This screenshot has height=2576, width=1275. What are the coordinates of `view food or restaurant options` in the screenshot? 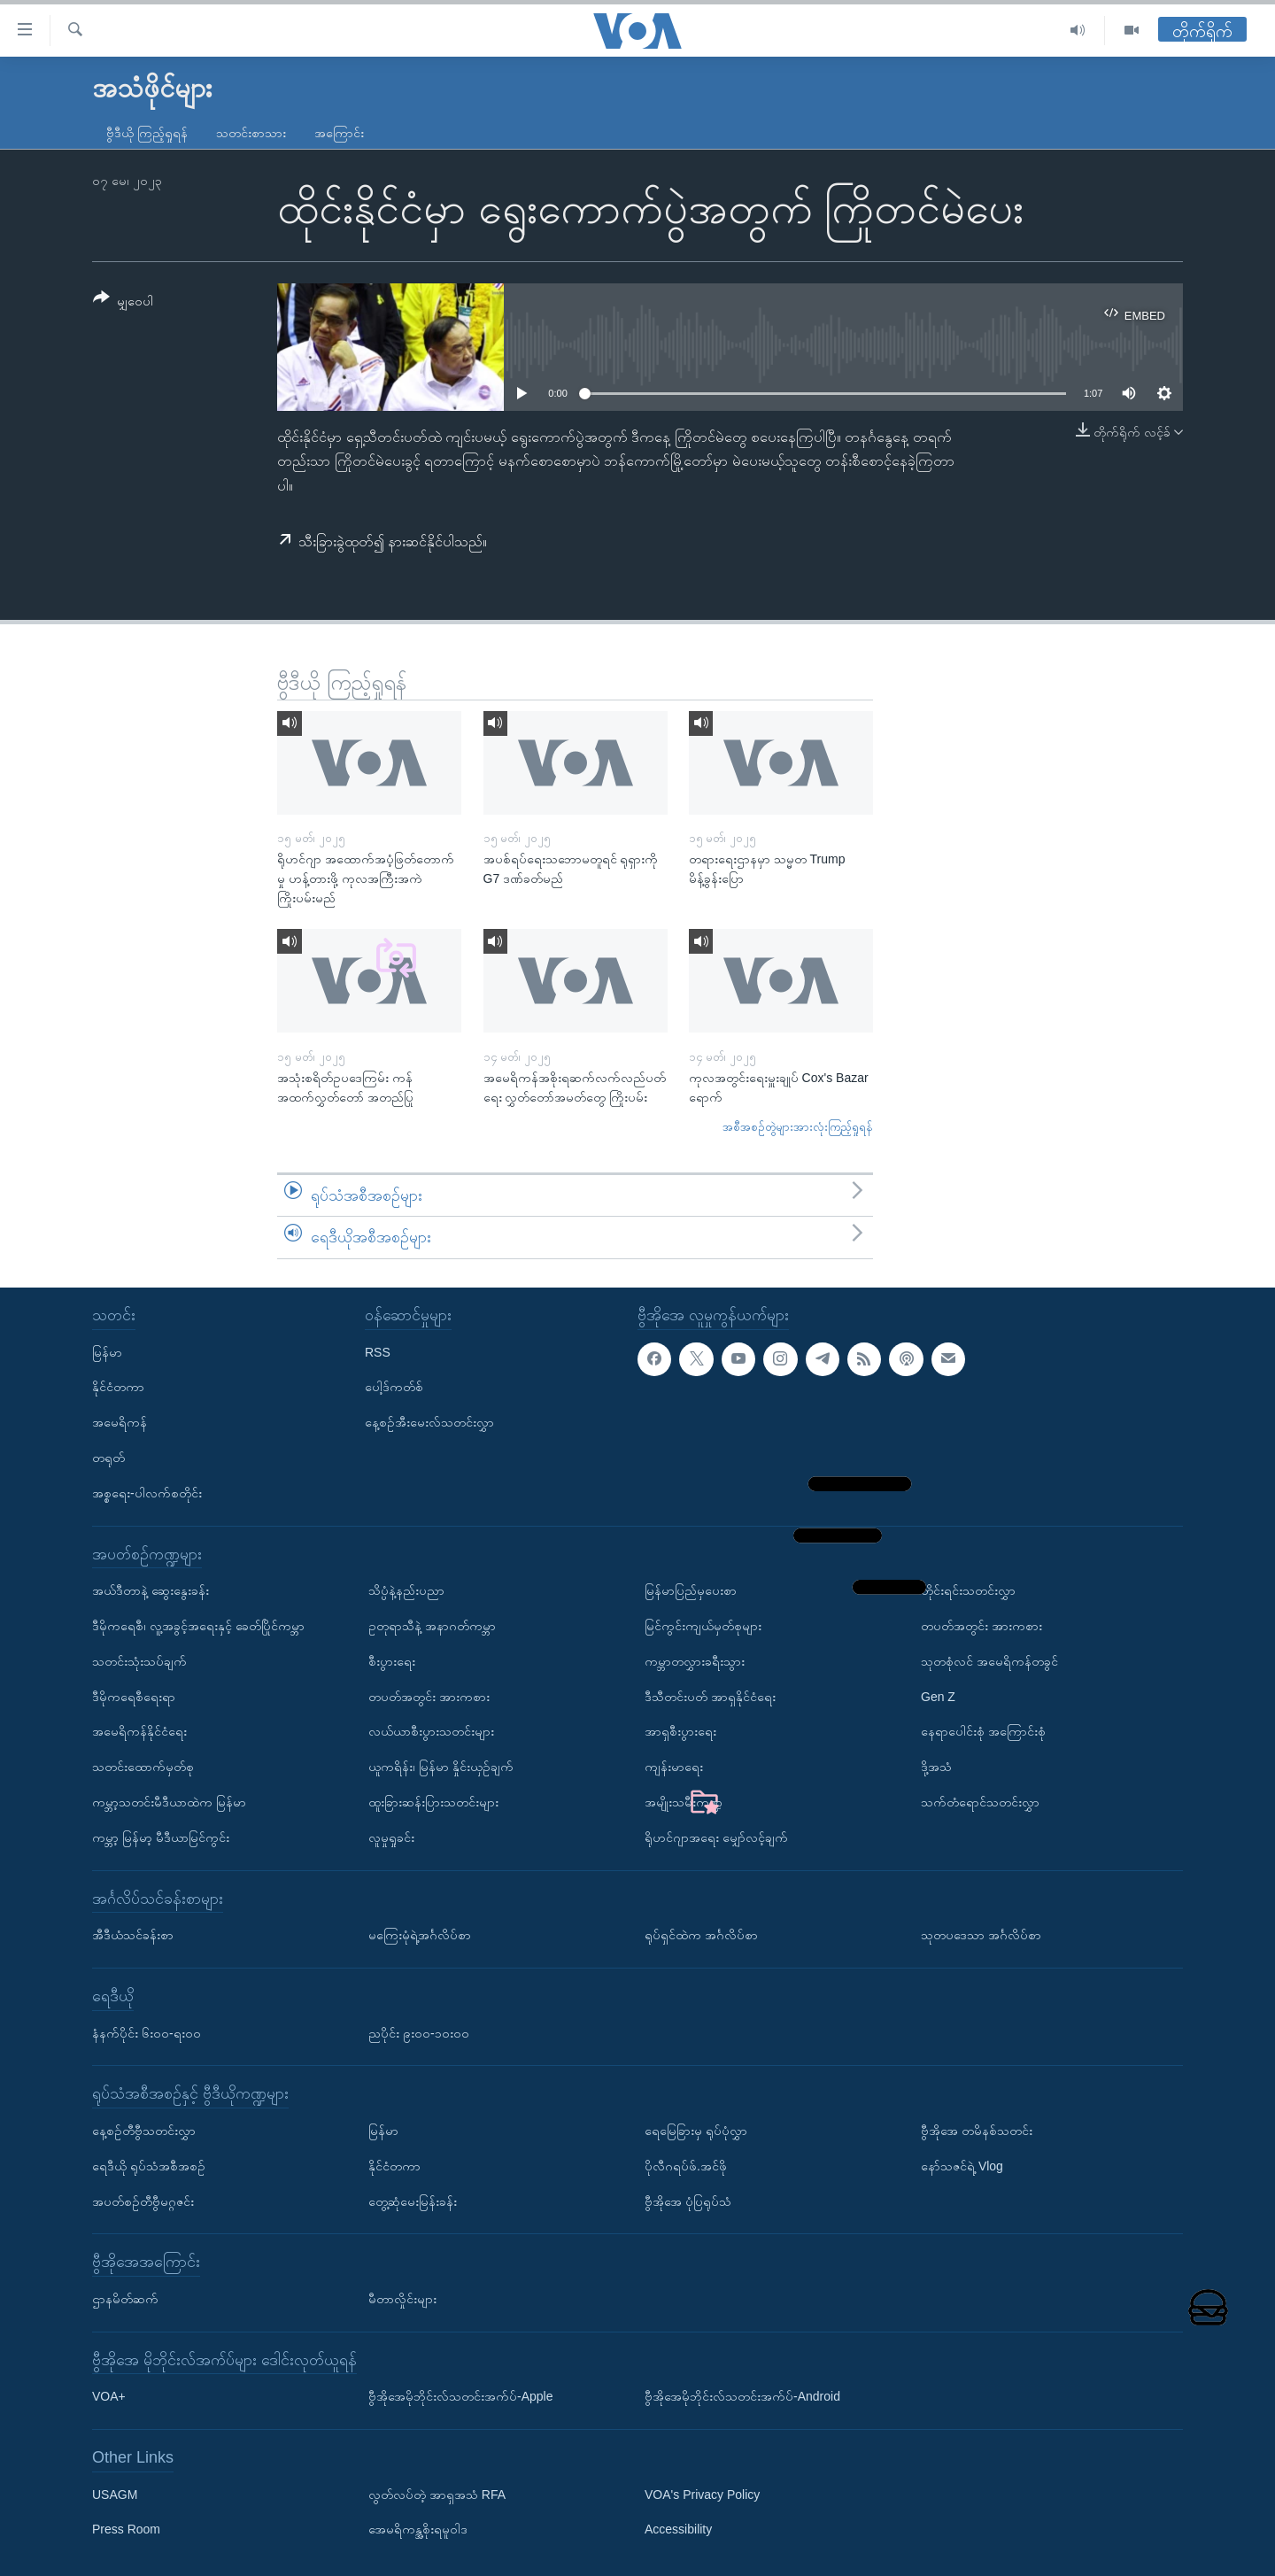 It's located at (1208, 2307).